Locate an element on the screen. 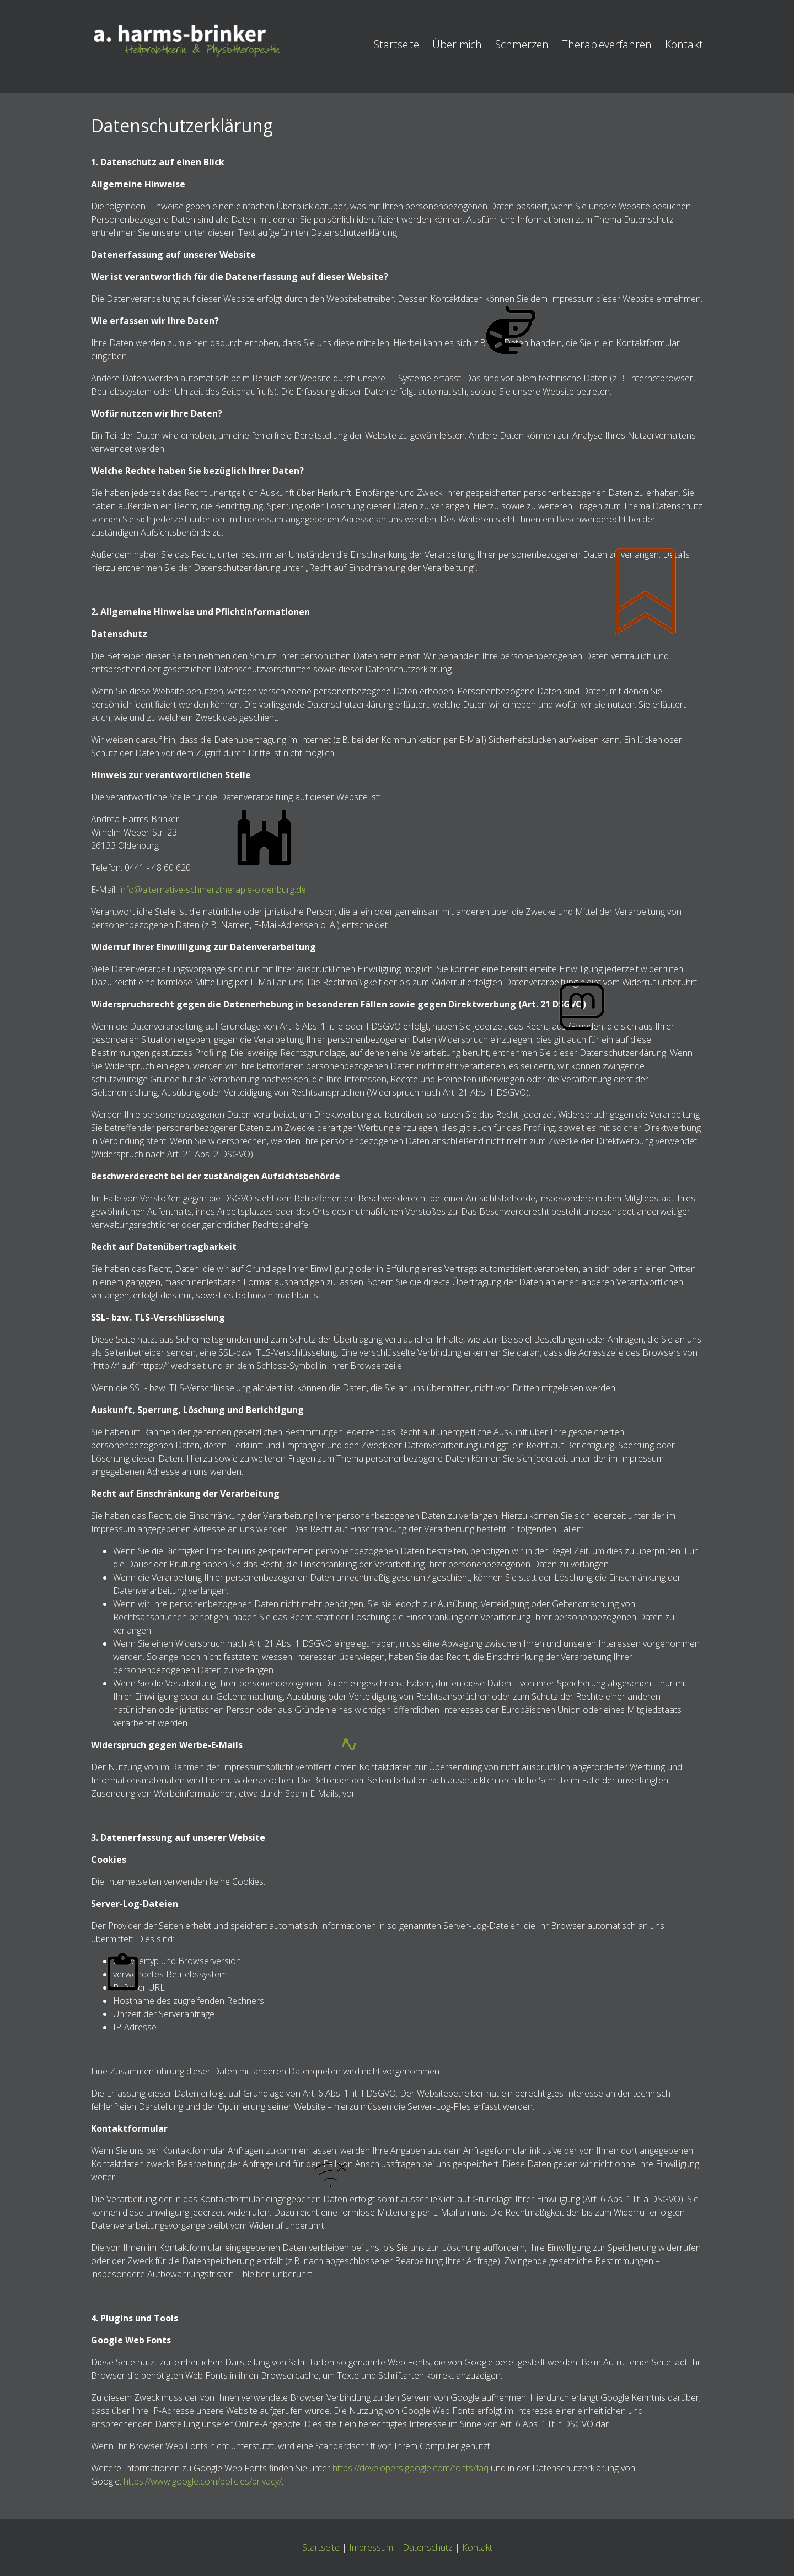 Image resolution: width=794 pixels, height=2576 pixels. save this item for later is located at coordinates (645, 589).